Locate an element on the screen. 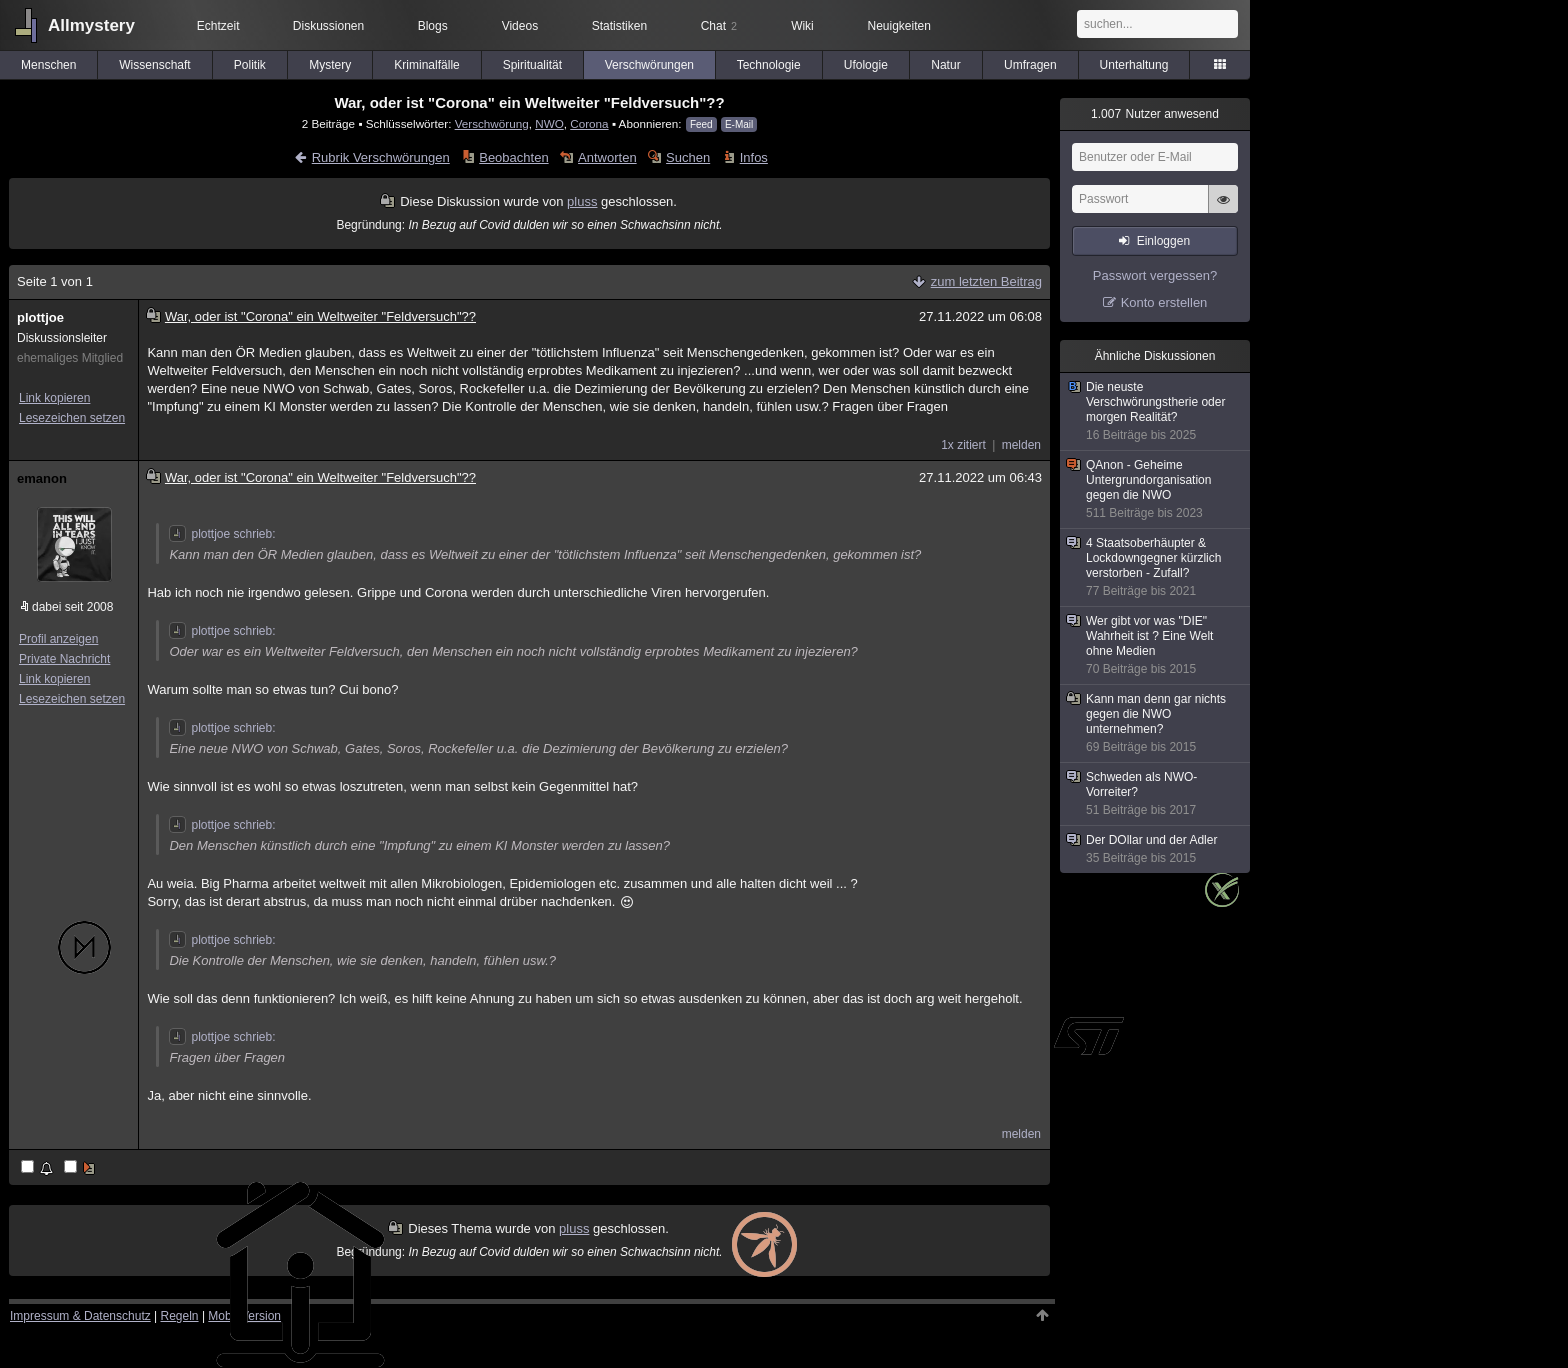  Iconify logo - open source icon framework is located at coordinates (300, 1274).